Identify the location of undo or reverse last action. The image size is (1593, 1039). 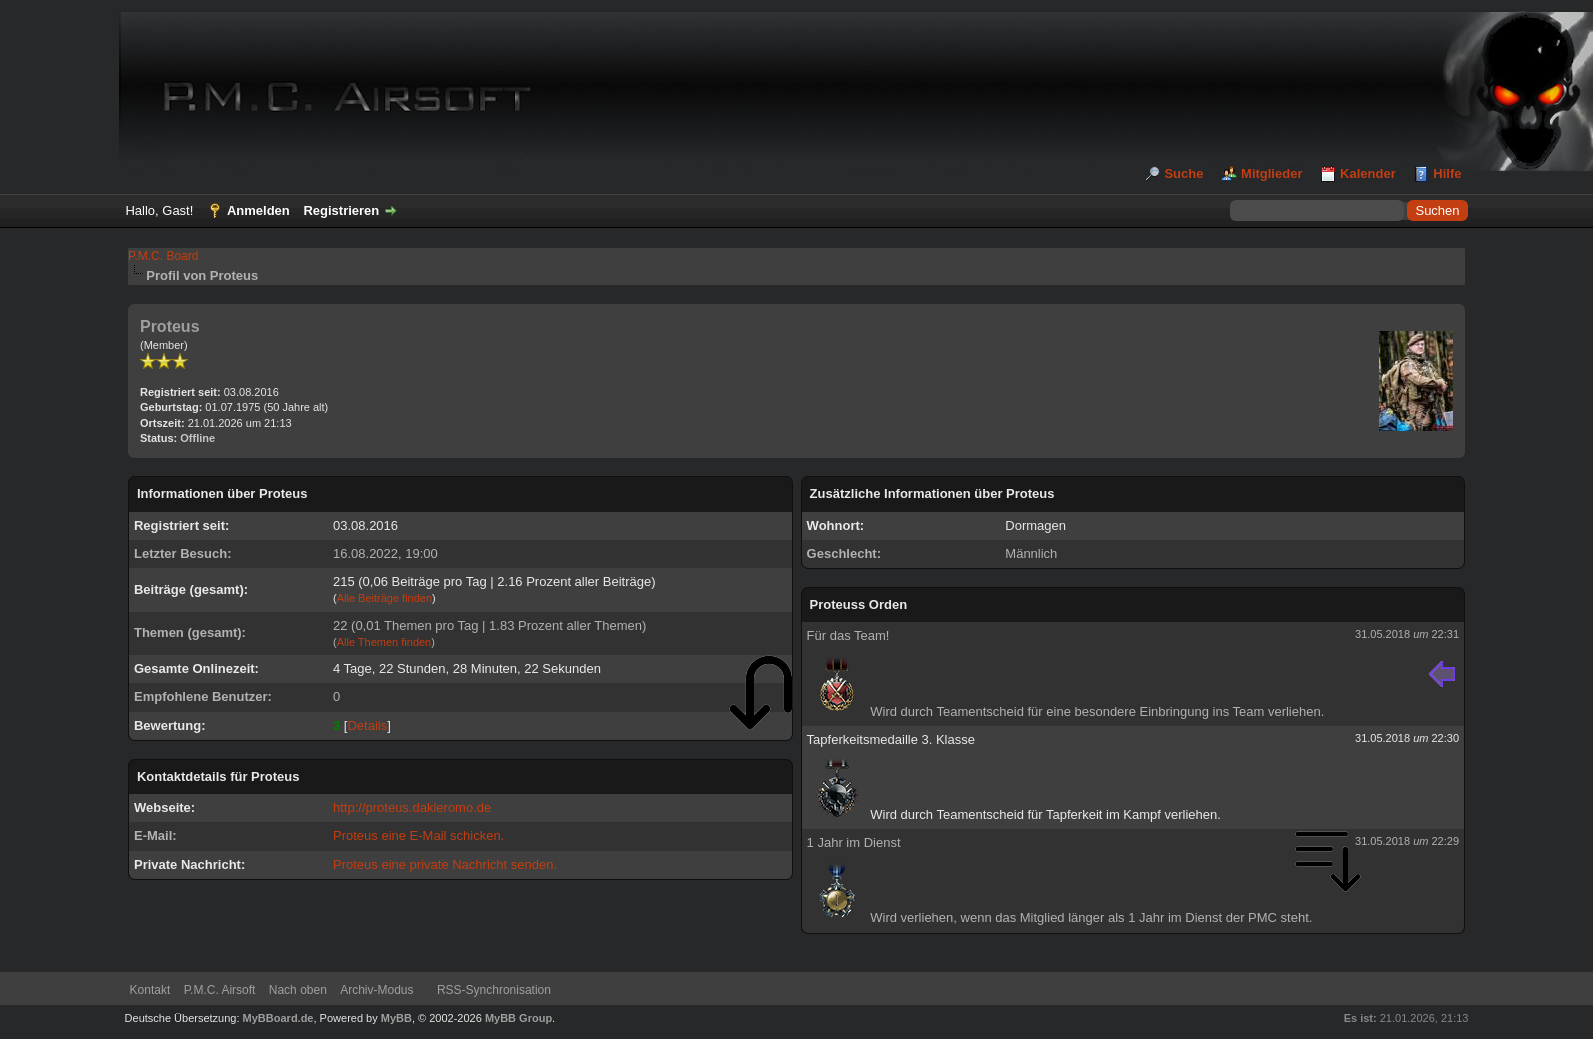
(763, 692).